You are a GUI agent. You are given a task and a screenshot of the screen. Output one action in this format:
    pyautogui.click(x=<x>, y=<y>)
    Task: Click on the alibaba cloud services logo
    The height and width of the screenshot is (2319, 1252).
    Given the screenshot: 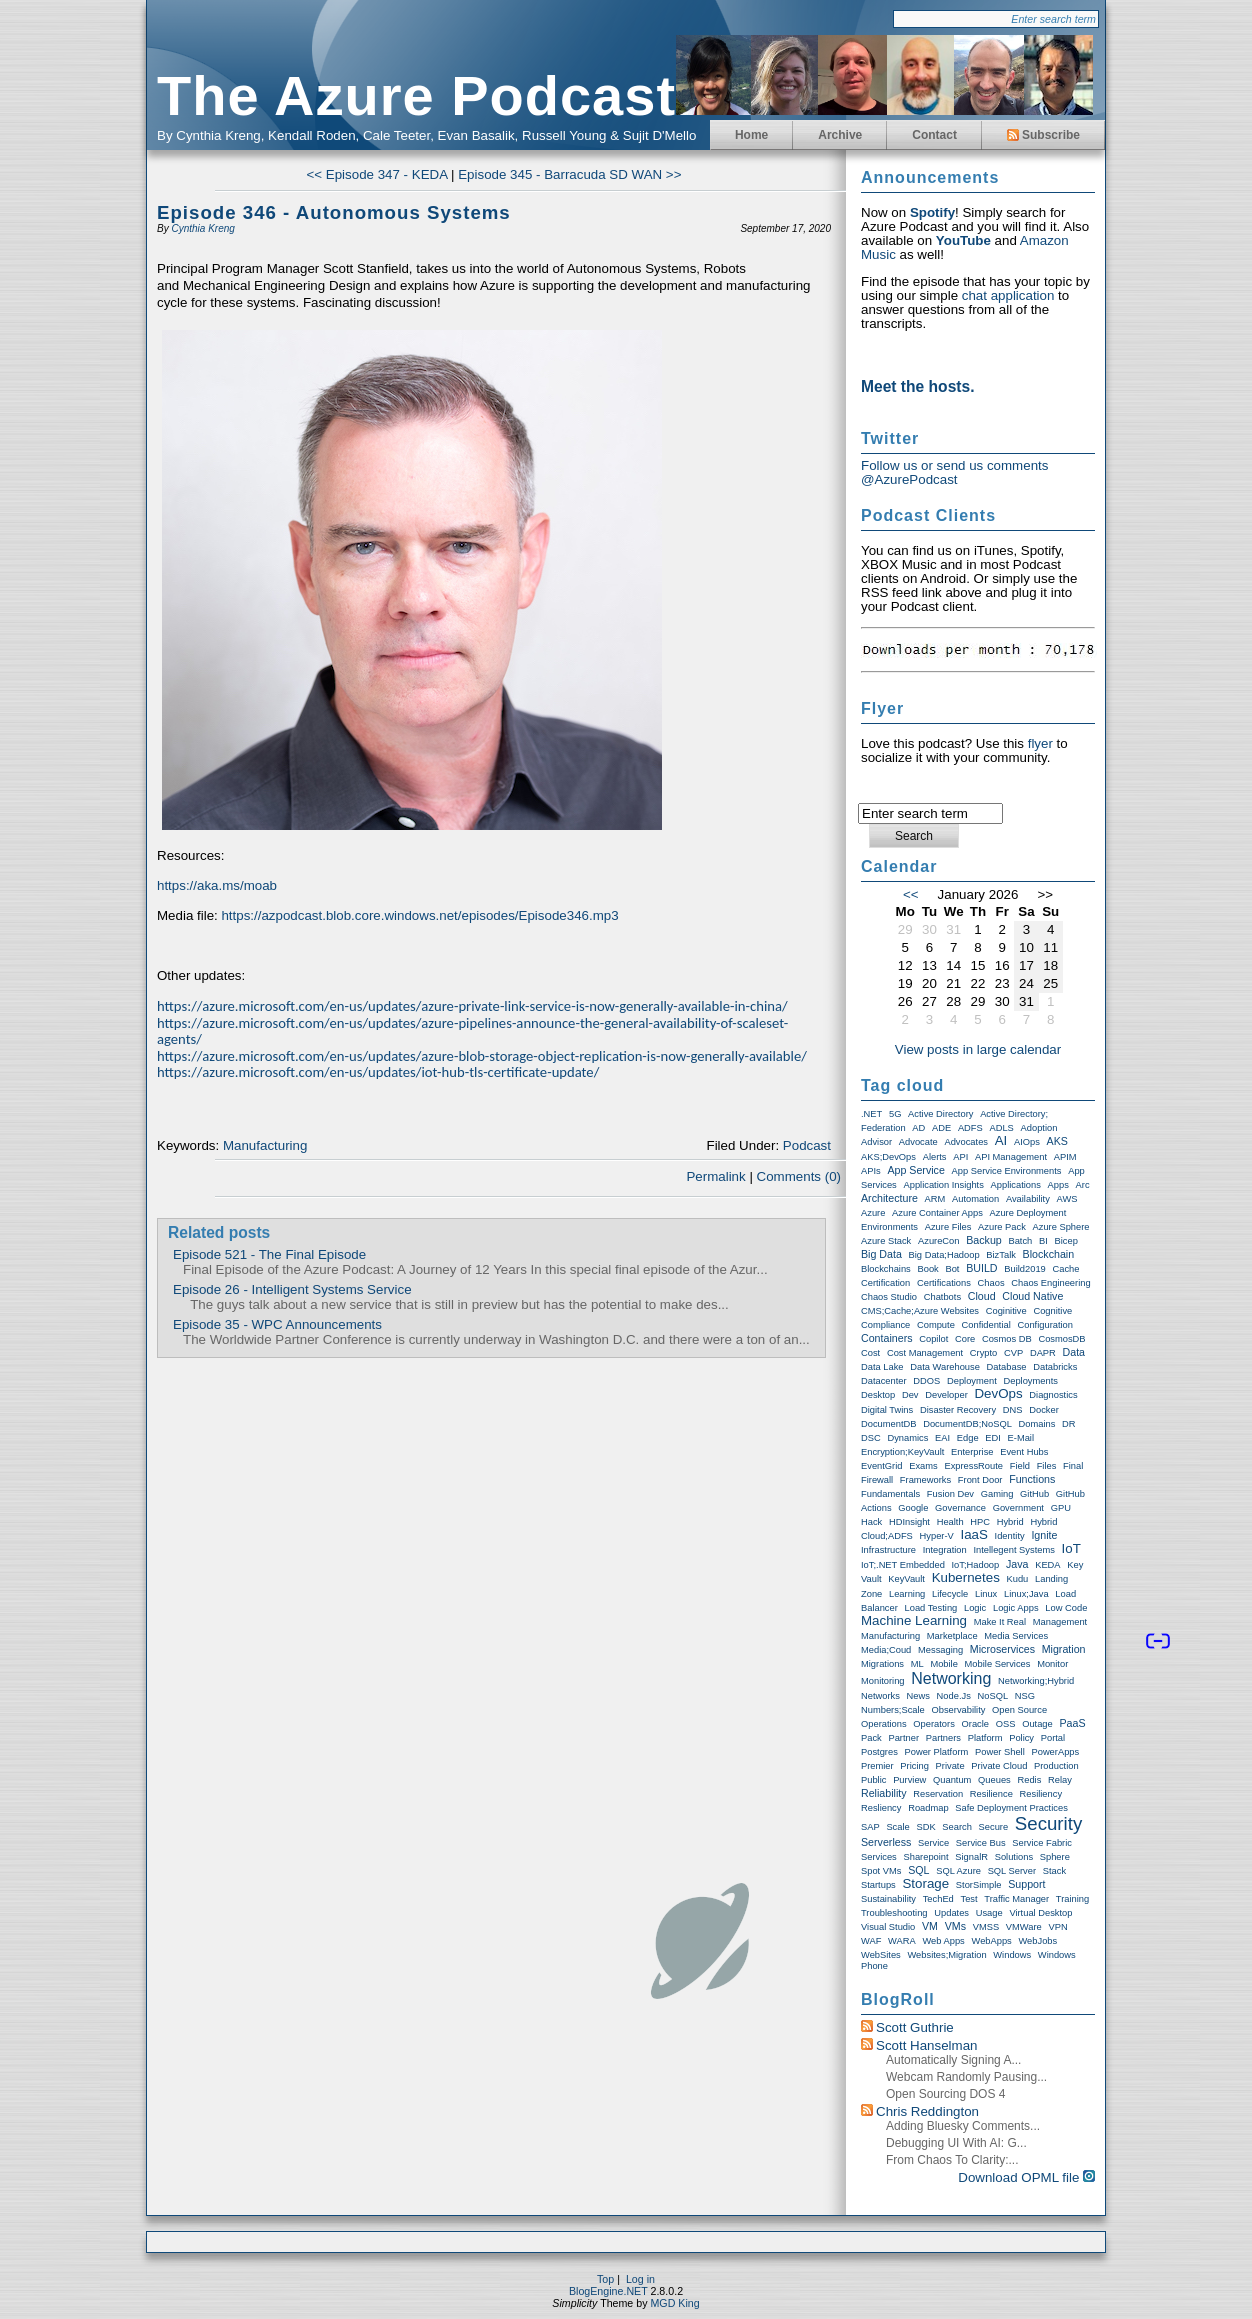 What is the action you would take?
    pyautogui.click(x=1158, y=1641)
    